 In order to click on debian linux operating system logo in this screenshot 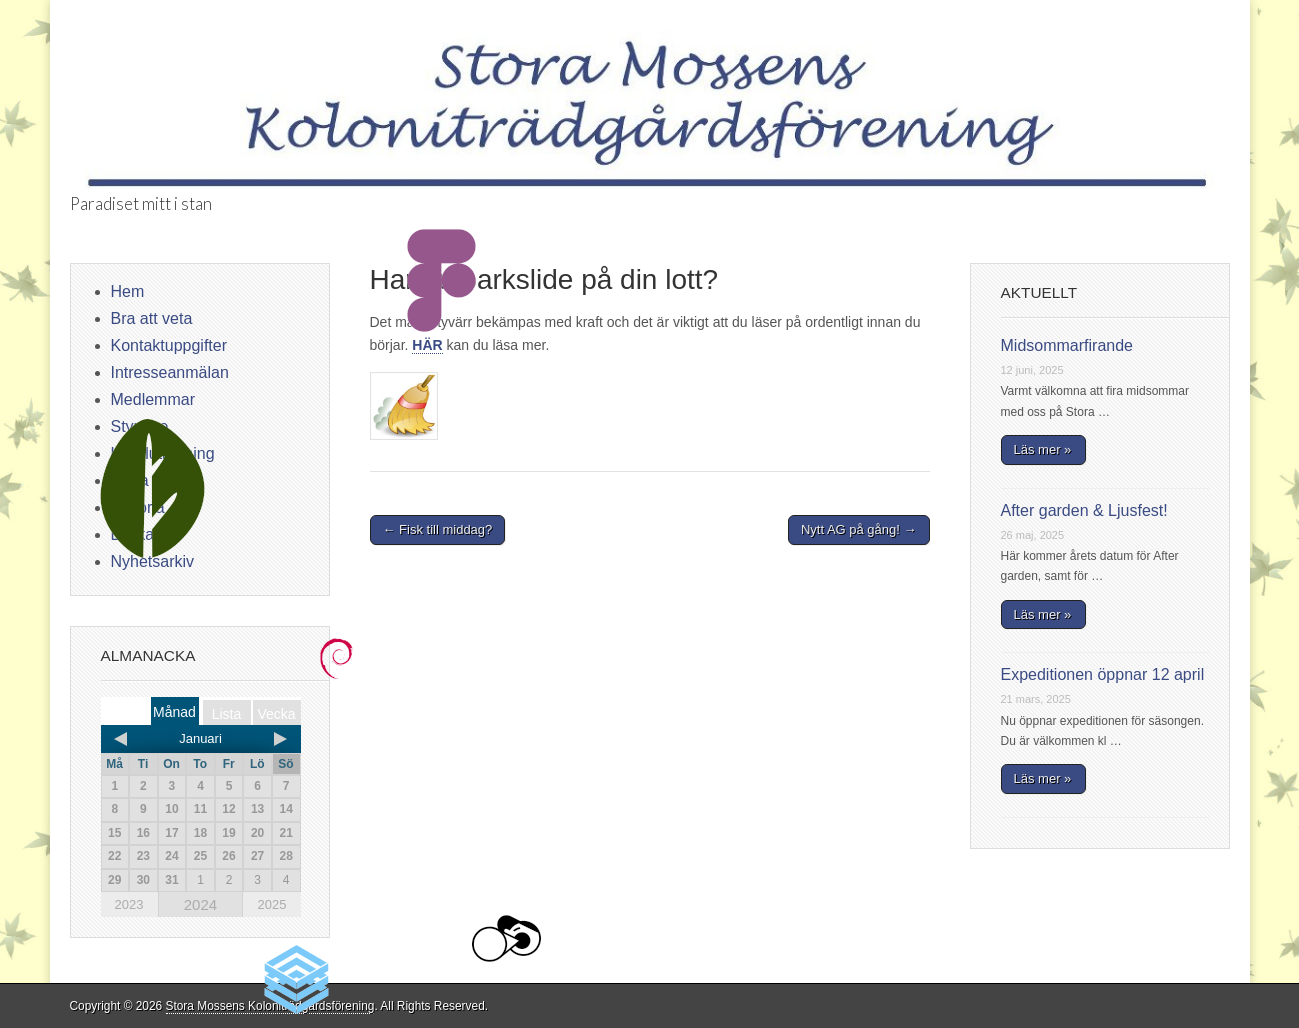, I will do `click(336, 658)`.